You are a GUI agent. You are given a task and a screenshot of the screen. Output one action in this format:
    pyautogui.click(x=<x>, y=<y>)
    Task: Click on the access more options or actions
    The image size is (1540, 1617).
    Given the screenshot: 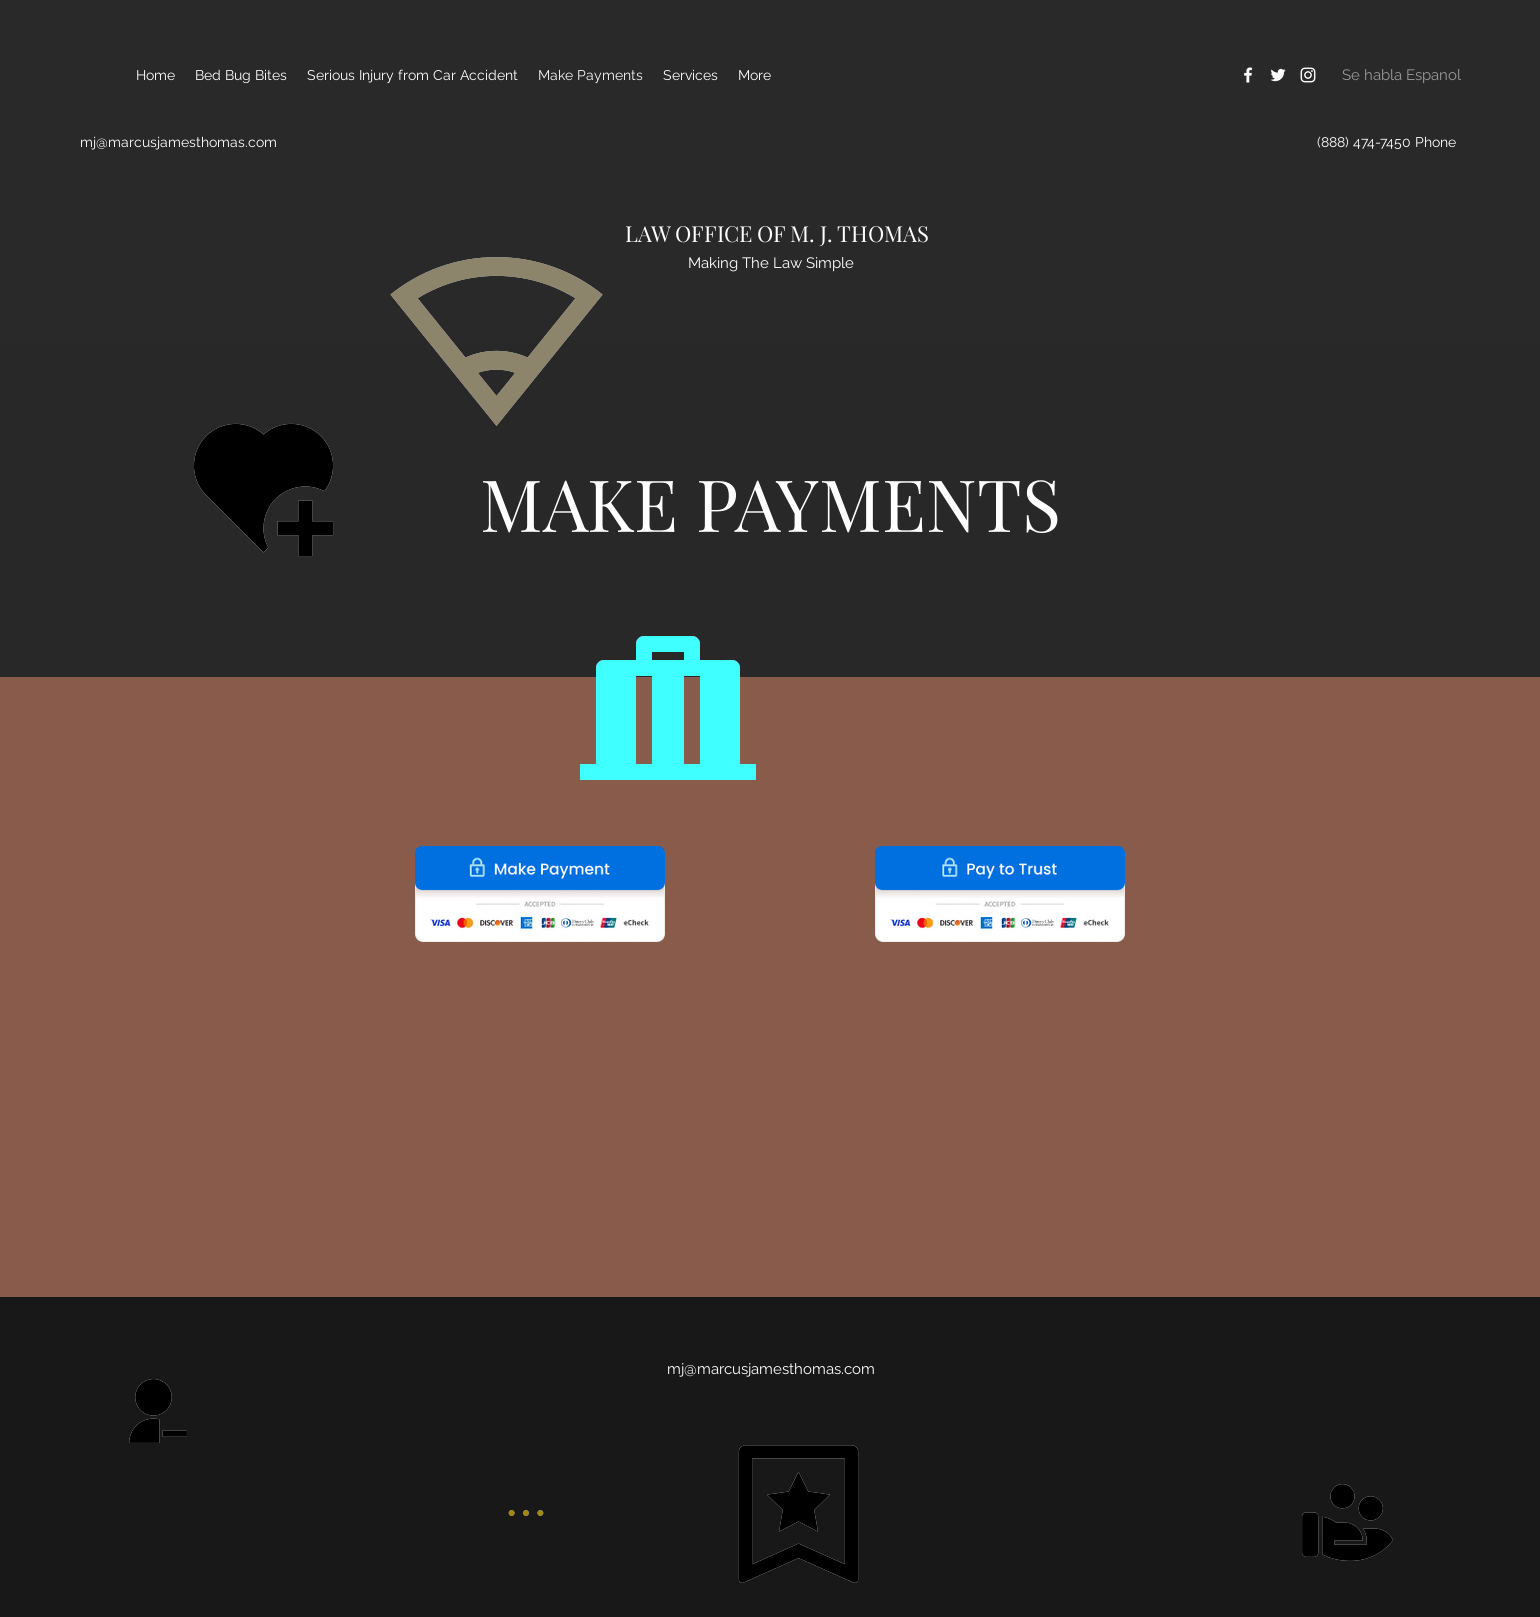 What is the action you would take?
    pyautogui.click(x=526, y=1513)
    